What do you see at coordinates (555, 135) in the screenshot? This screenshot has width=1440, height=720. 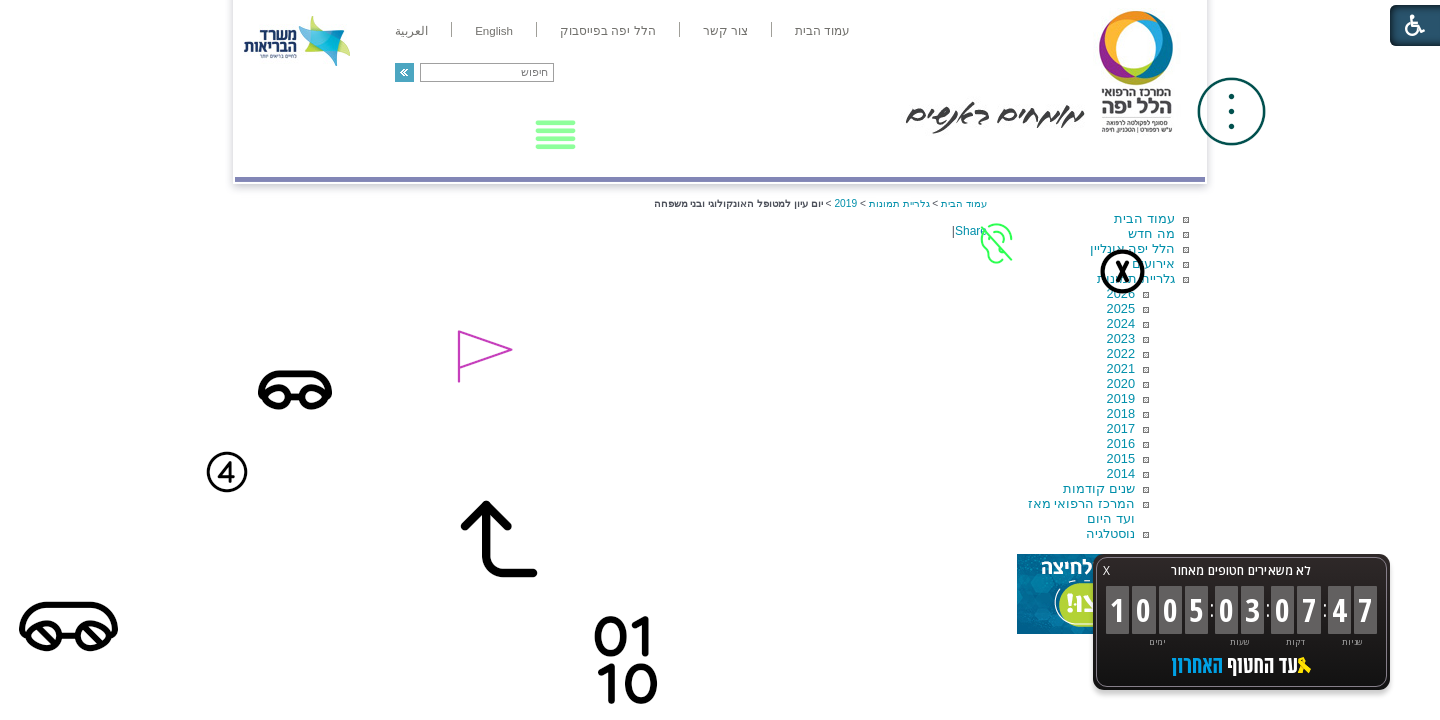 I see `justify text alignment` at bounding box center [555, 135].